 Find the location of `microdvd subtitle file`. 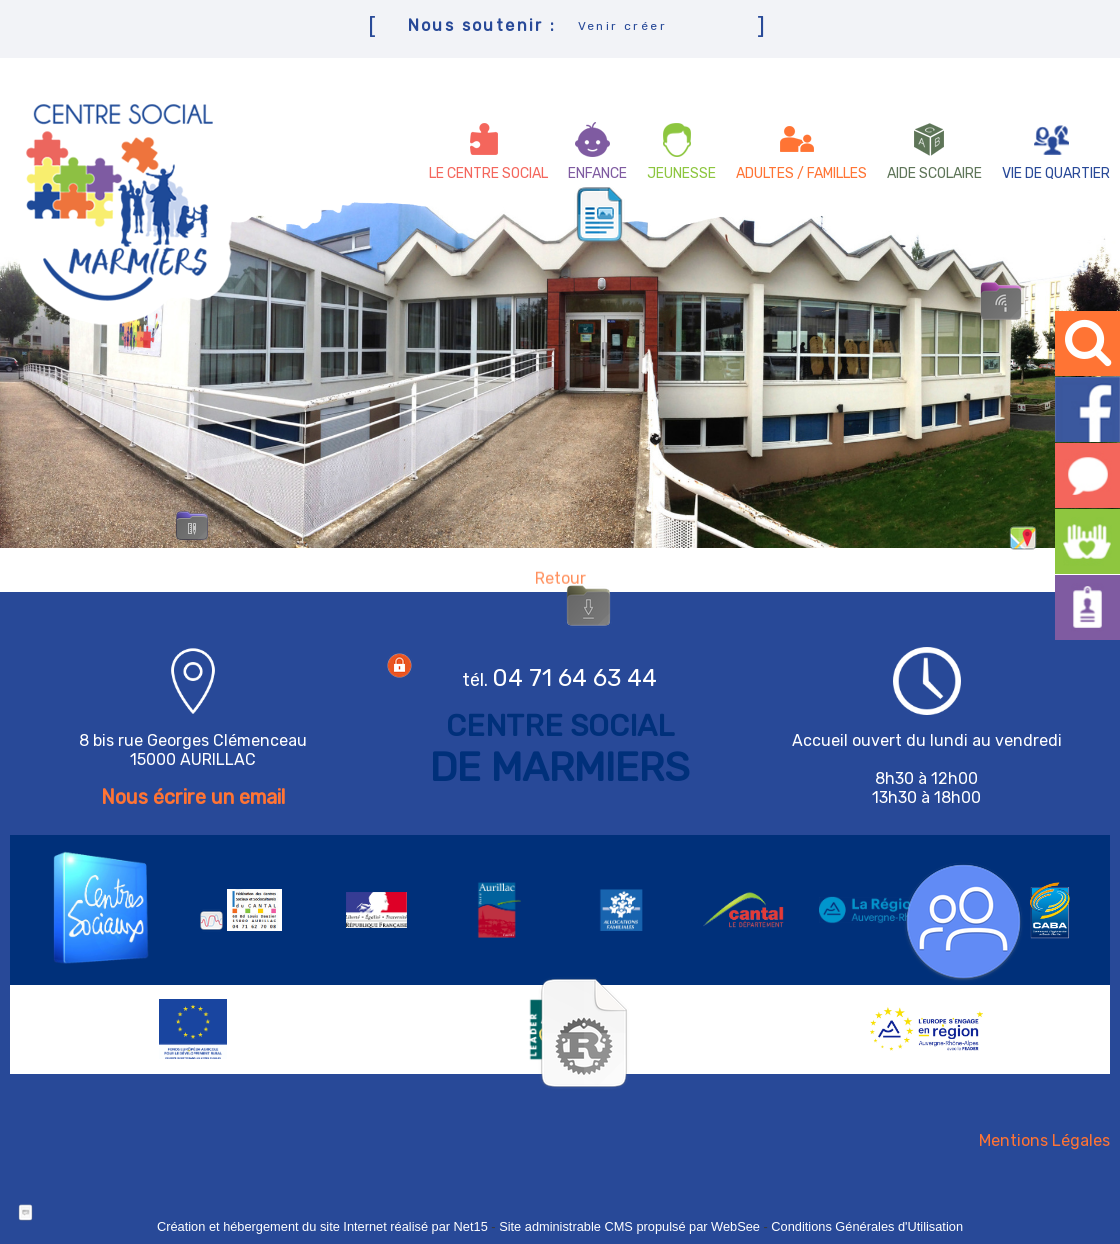

microdvd subtitle file is located at coordinates (25, 1212).